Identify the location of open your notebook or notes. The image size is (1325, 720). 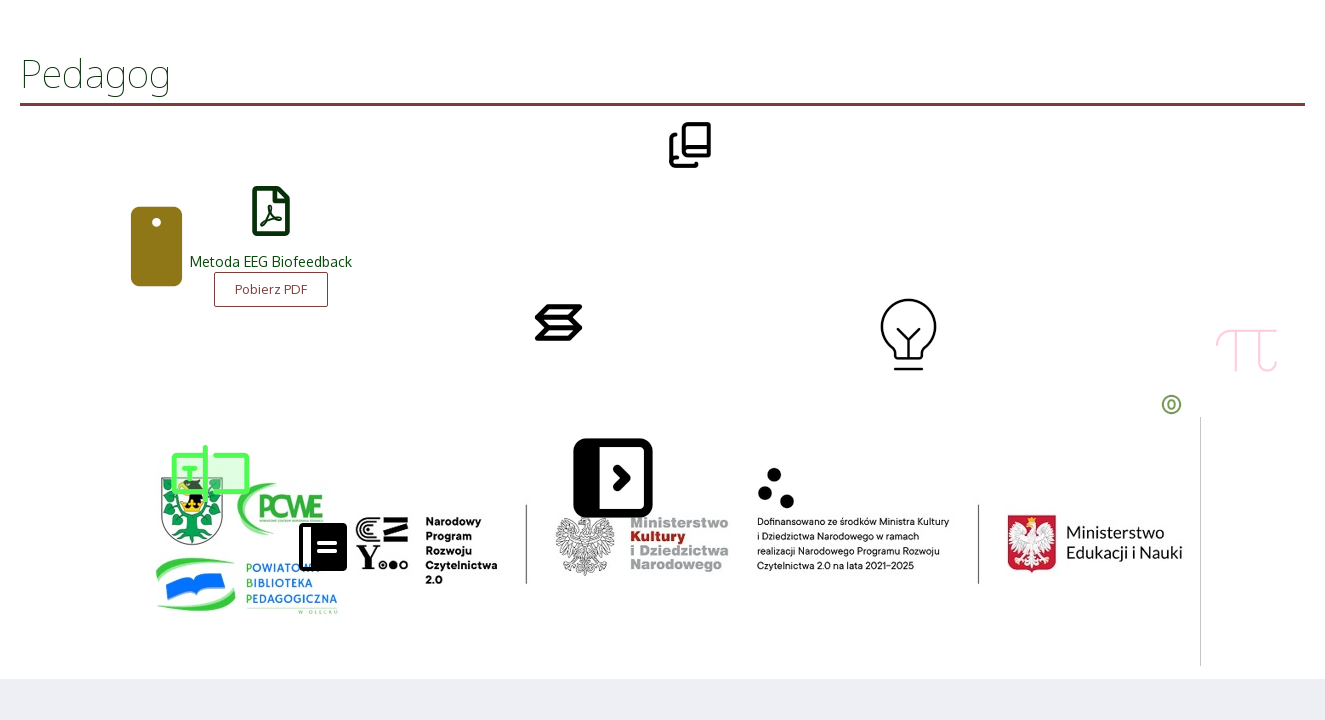
(323, 547).